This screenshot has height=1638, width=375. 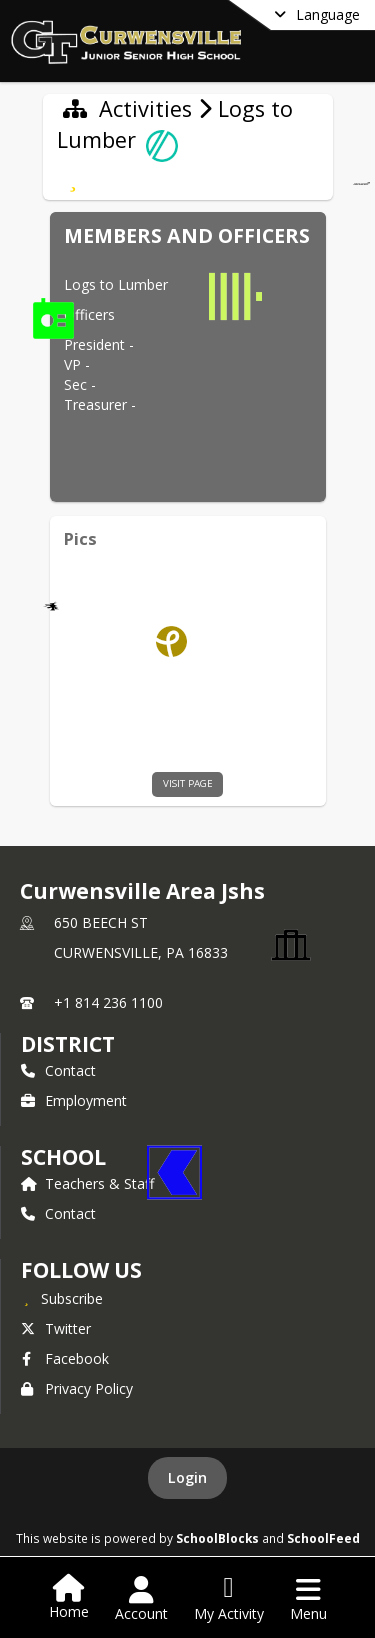 I want to click on access radio or audio streaming, so click(x=53, y=320).